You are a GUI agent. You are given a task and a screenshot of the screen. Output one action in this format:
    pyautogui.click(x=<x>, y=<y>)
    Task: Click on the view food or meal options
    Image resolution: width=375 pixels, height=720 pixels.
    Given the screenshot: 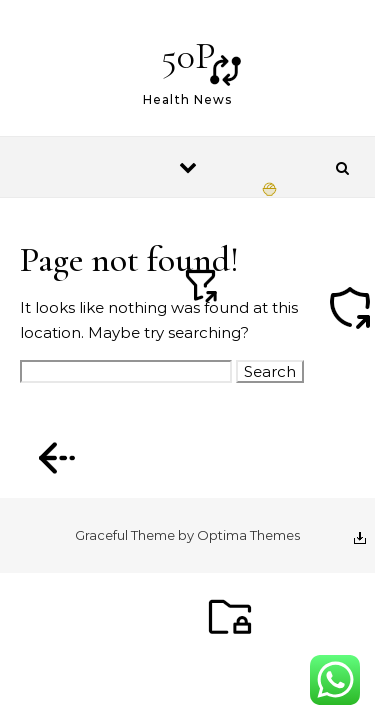 What is the action you would take?
    pyautogui.click(x=269, y=189)
    